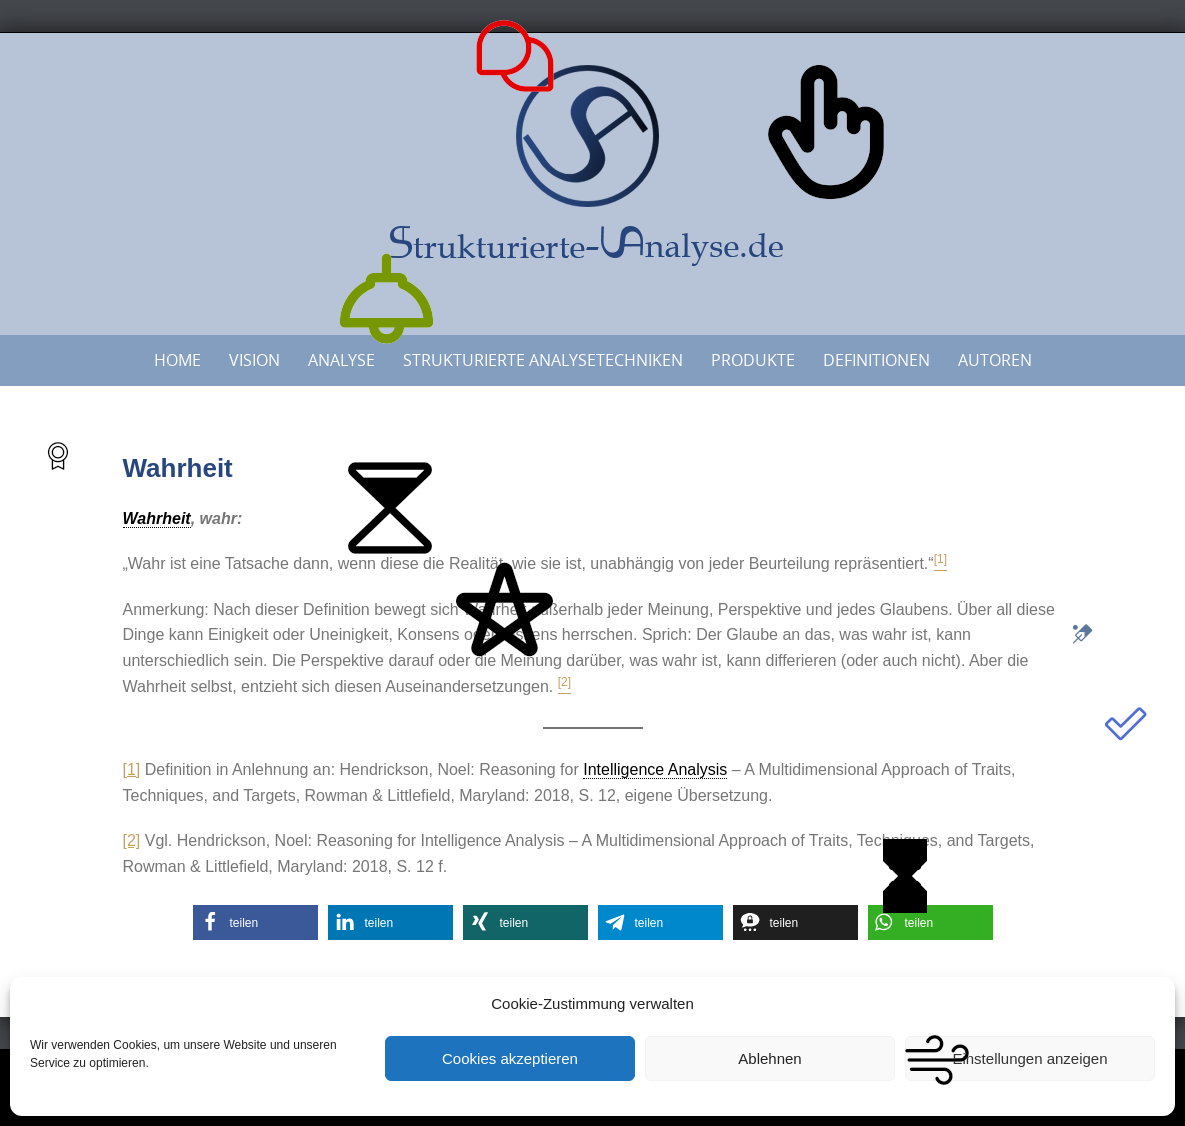 This screenshot has height=1126, width=1185. I want to click on indicates current wind conditions, so click(937, 1060).